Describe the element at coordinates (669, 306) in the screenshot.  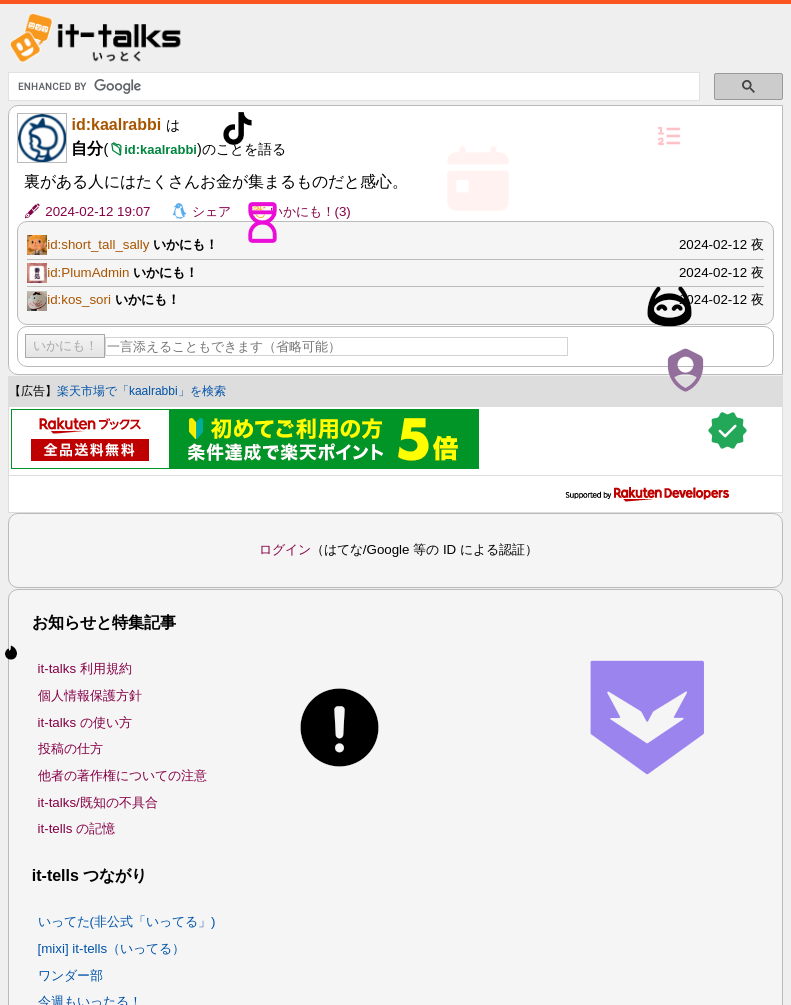
I see `indicates a bot account or automated user` at that location.